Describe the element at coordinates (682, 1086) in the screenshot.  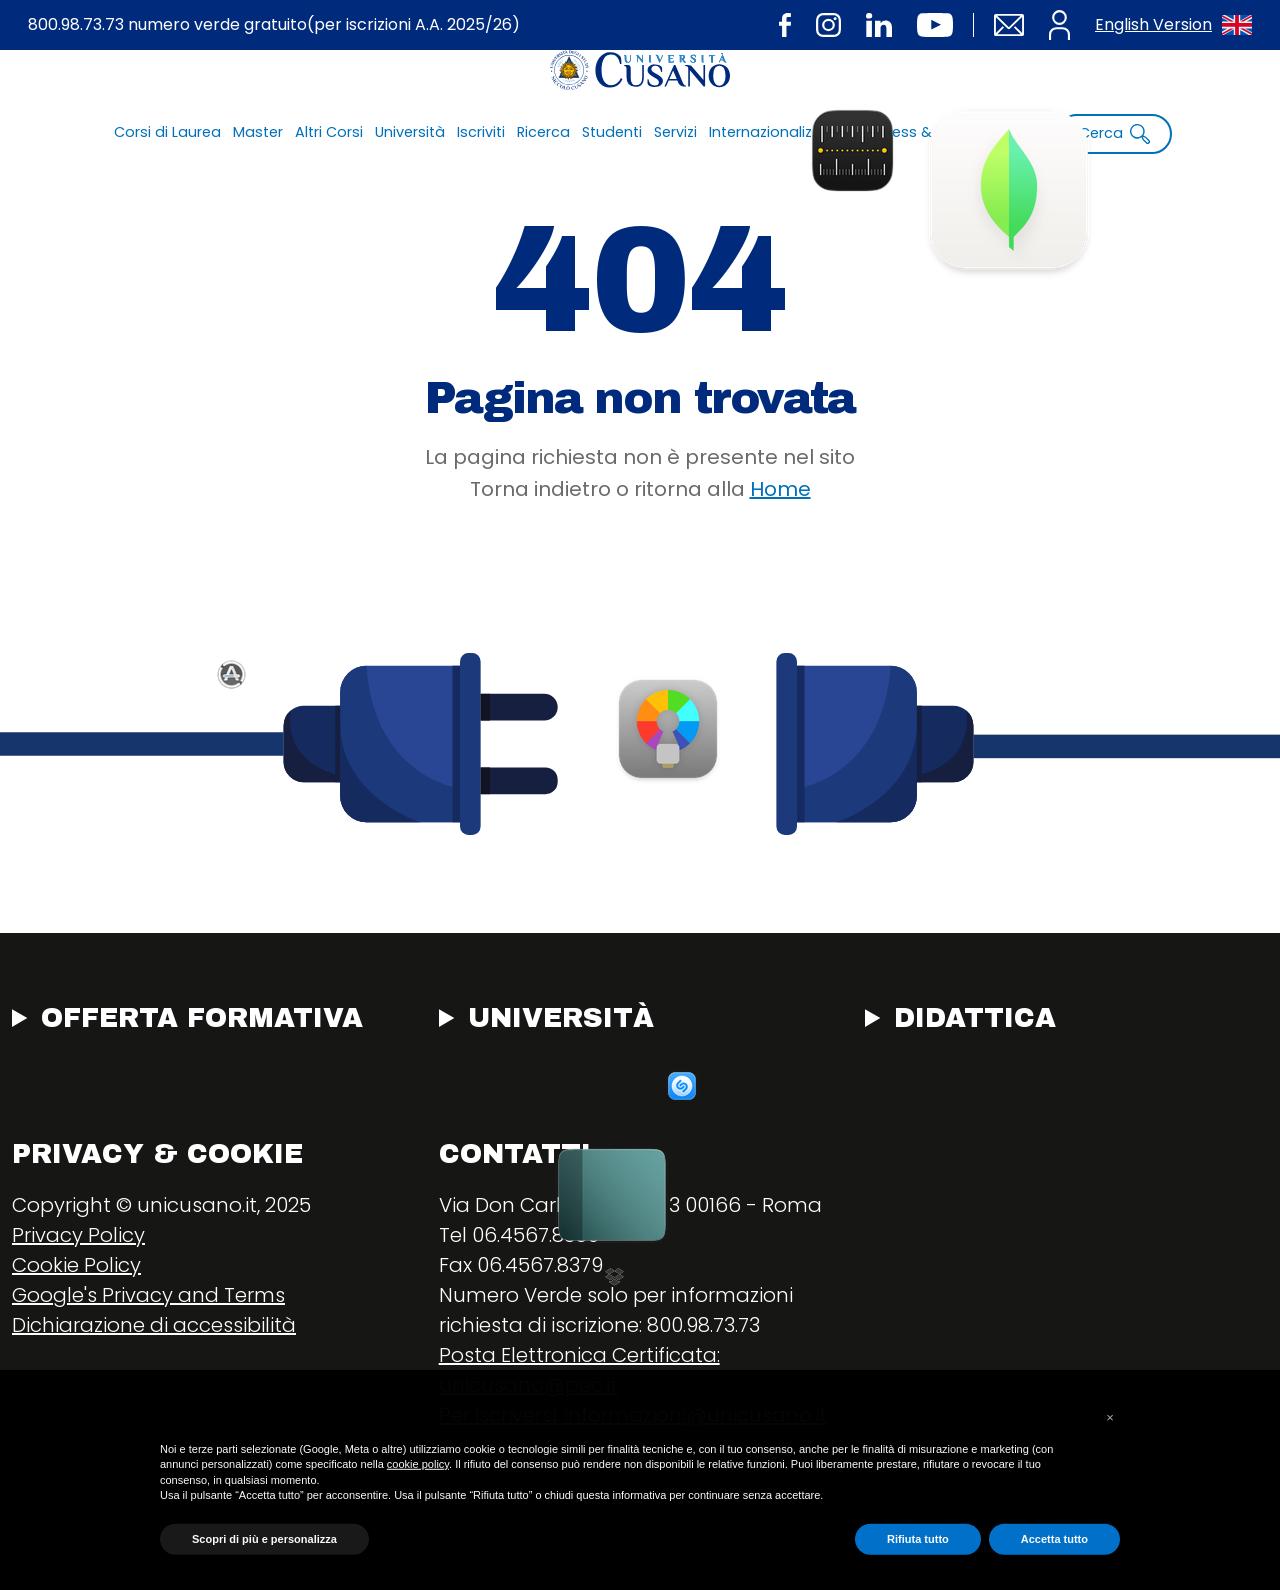
I see `identify a song playing nearby` at that location.